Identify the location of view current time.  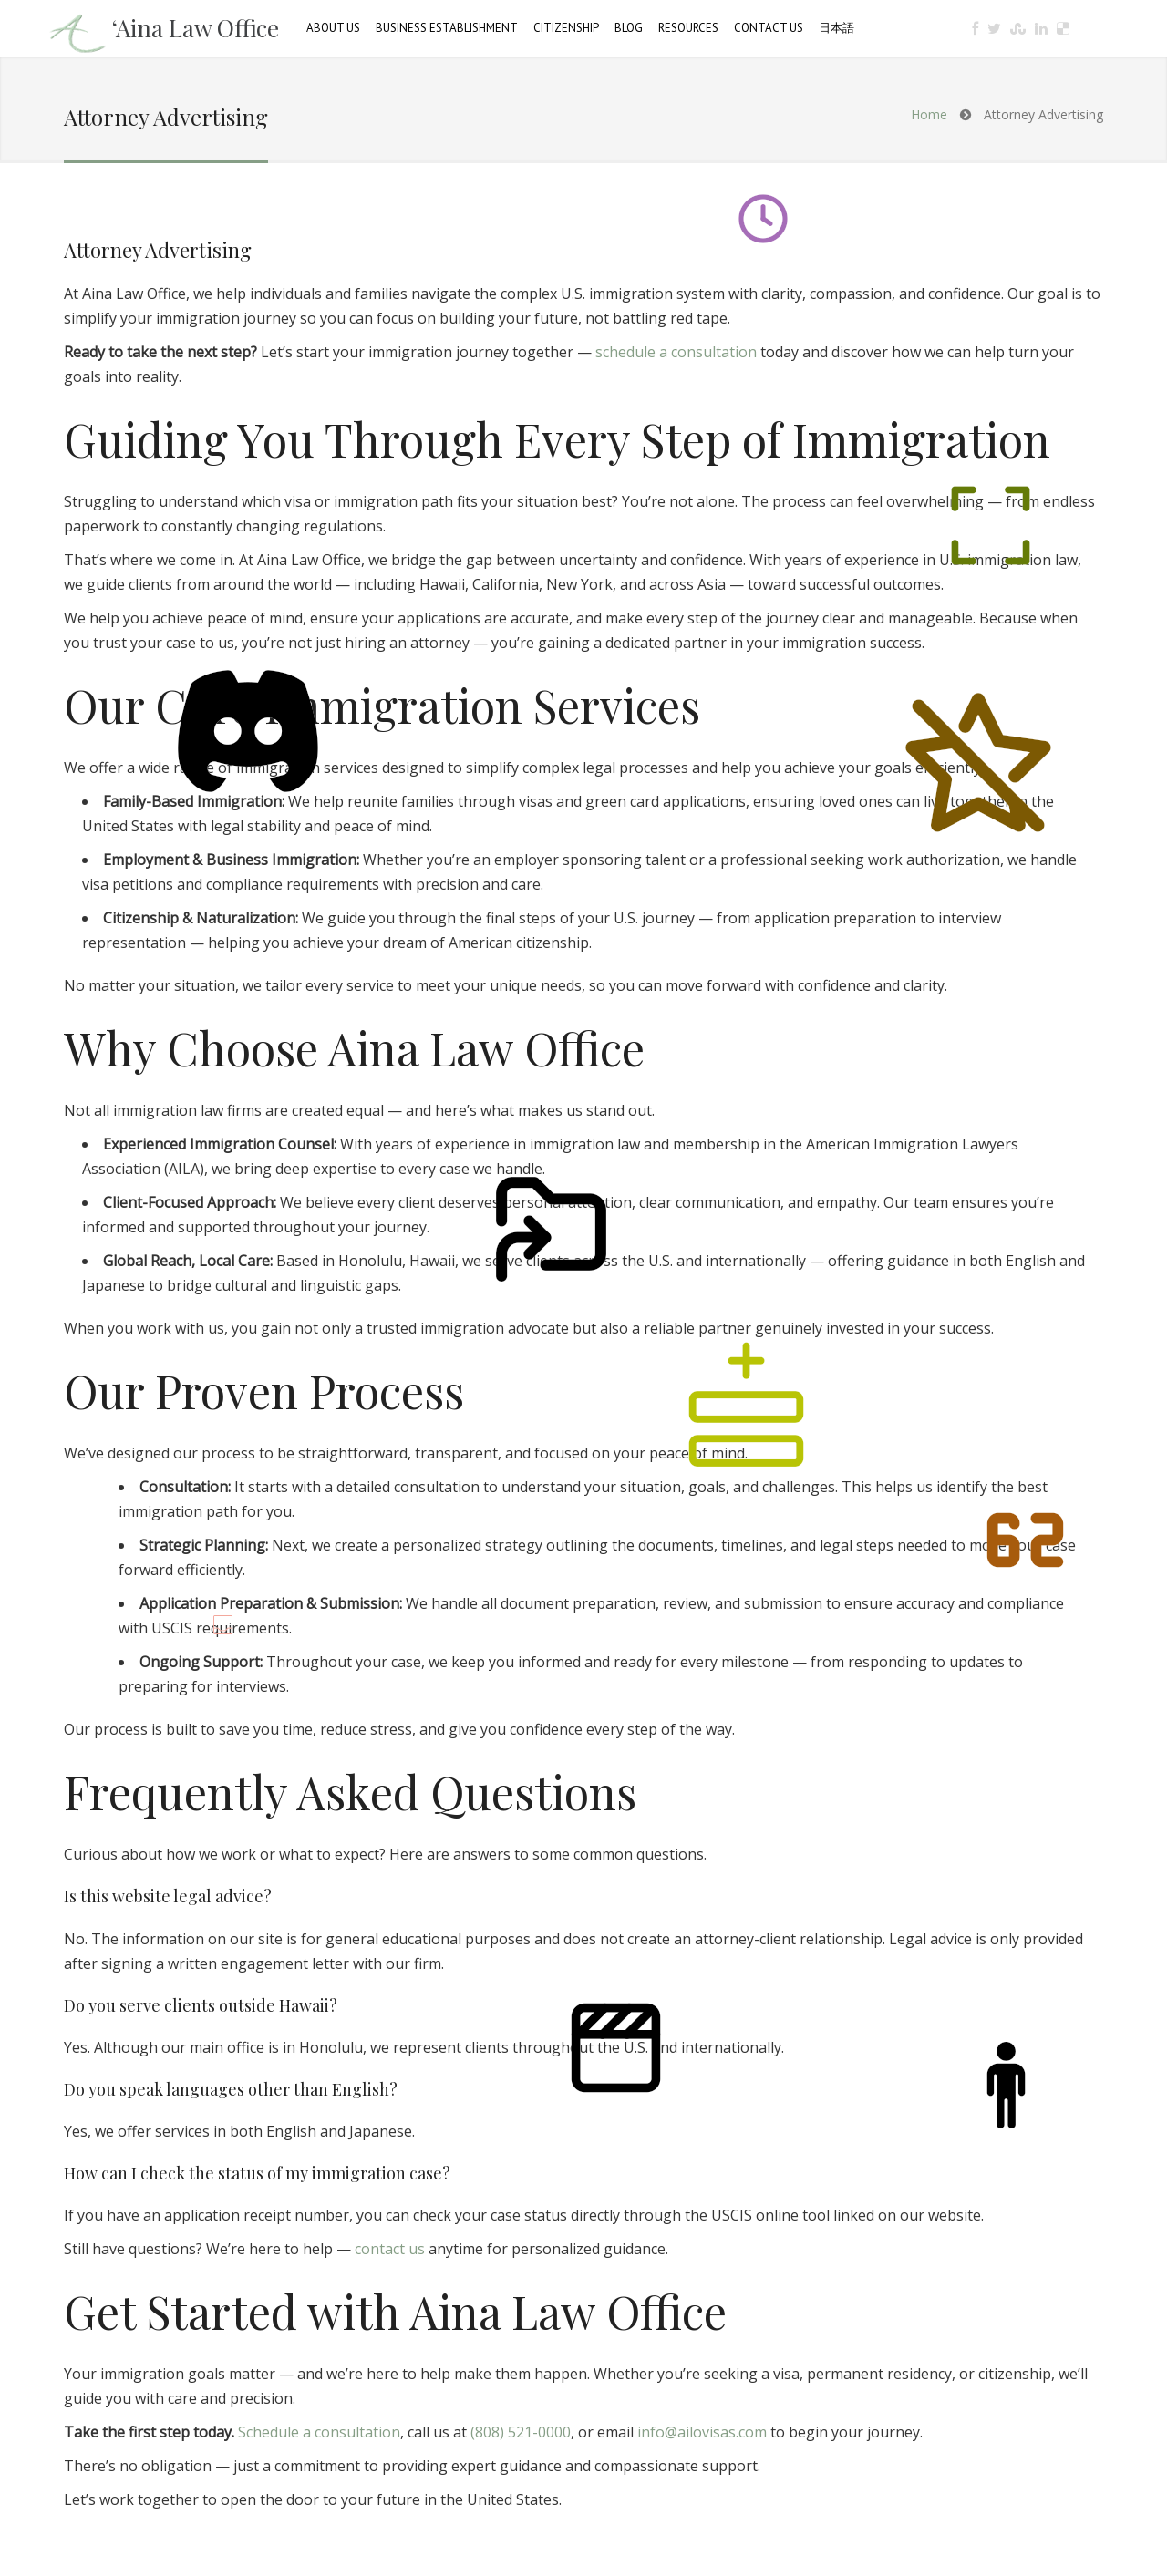
(763, 219).